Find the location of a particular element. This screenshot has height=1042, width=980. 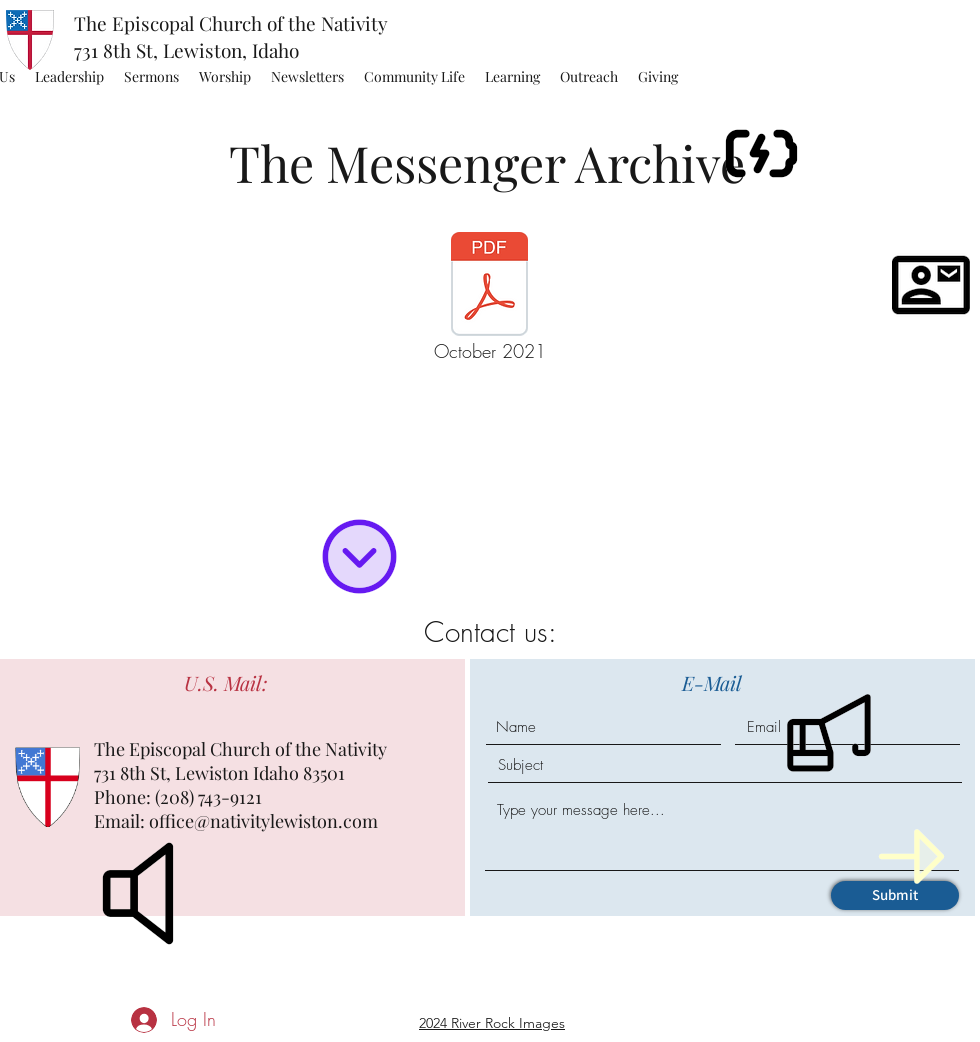

navigate to the next item or page is located at coordinates (911, 856).